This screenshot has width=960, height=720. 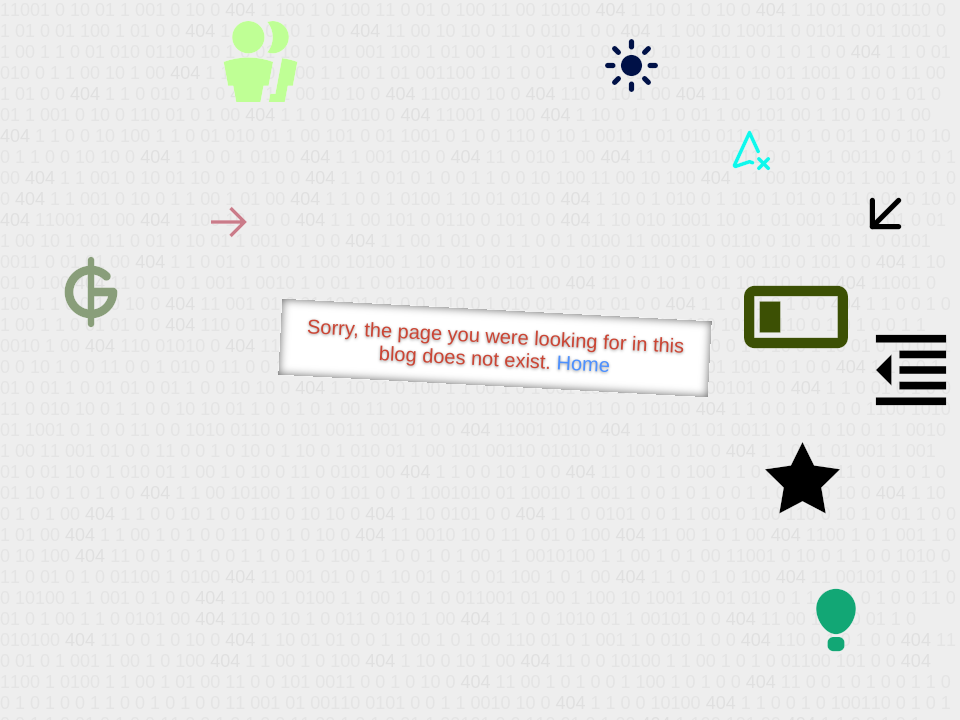 What do you see at coordinates (631, 65) in the screenshot?
I see `increase screen brightness` at bounding box center [631, 65].